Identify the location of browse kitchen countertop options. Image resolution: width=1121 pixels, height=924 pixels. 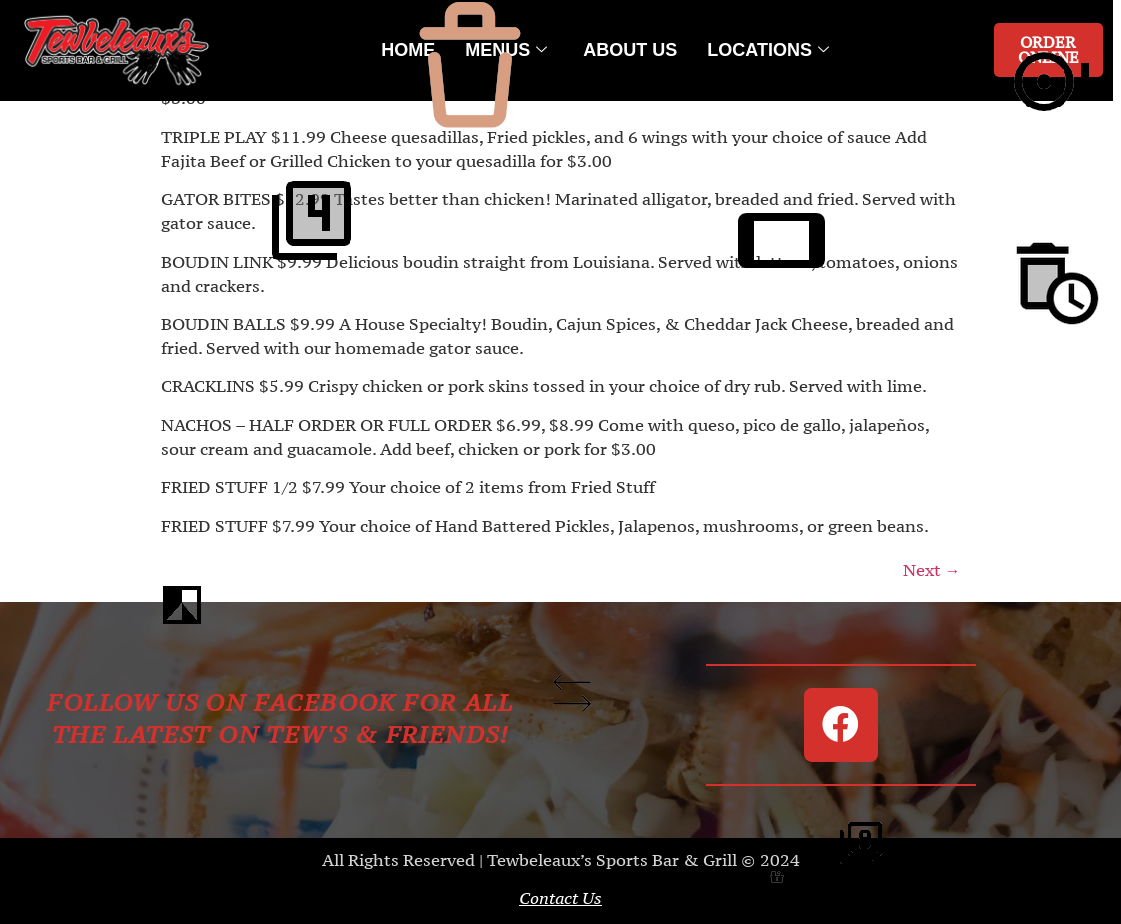
(777, 877).